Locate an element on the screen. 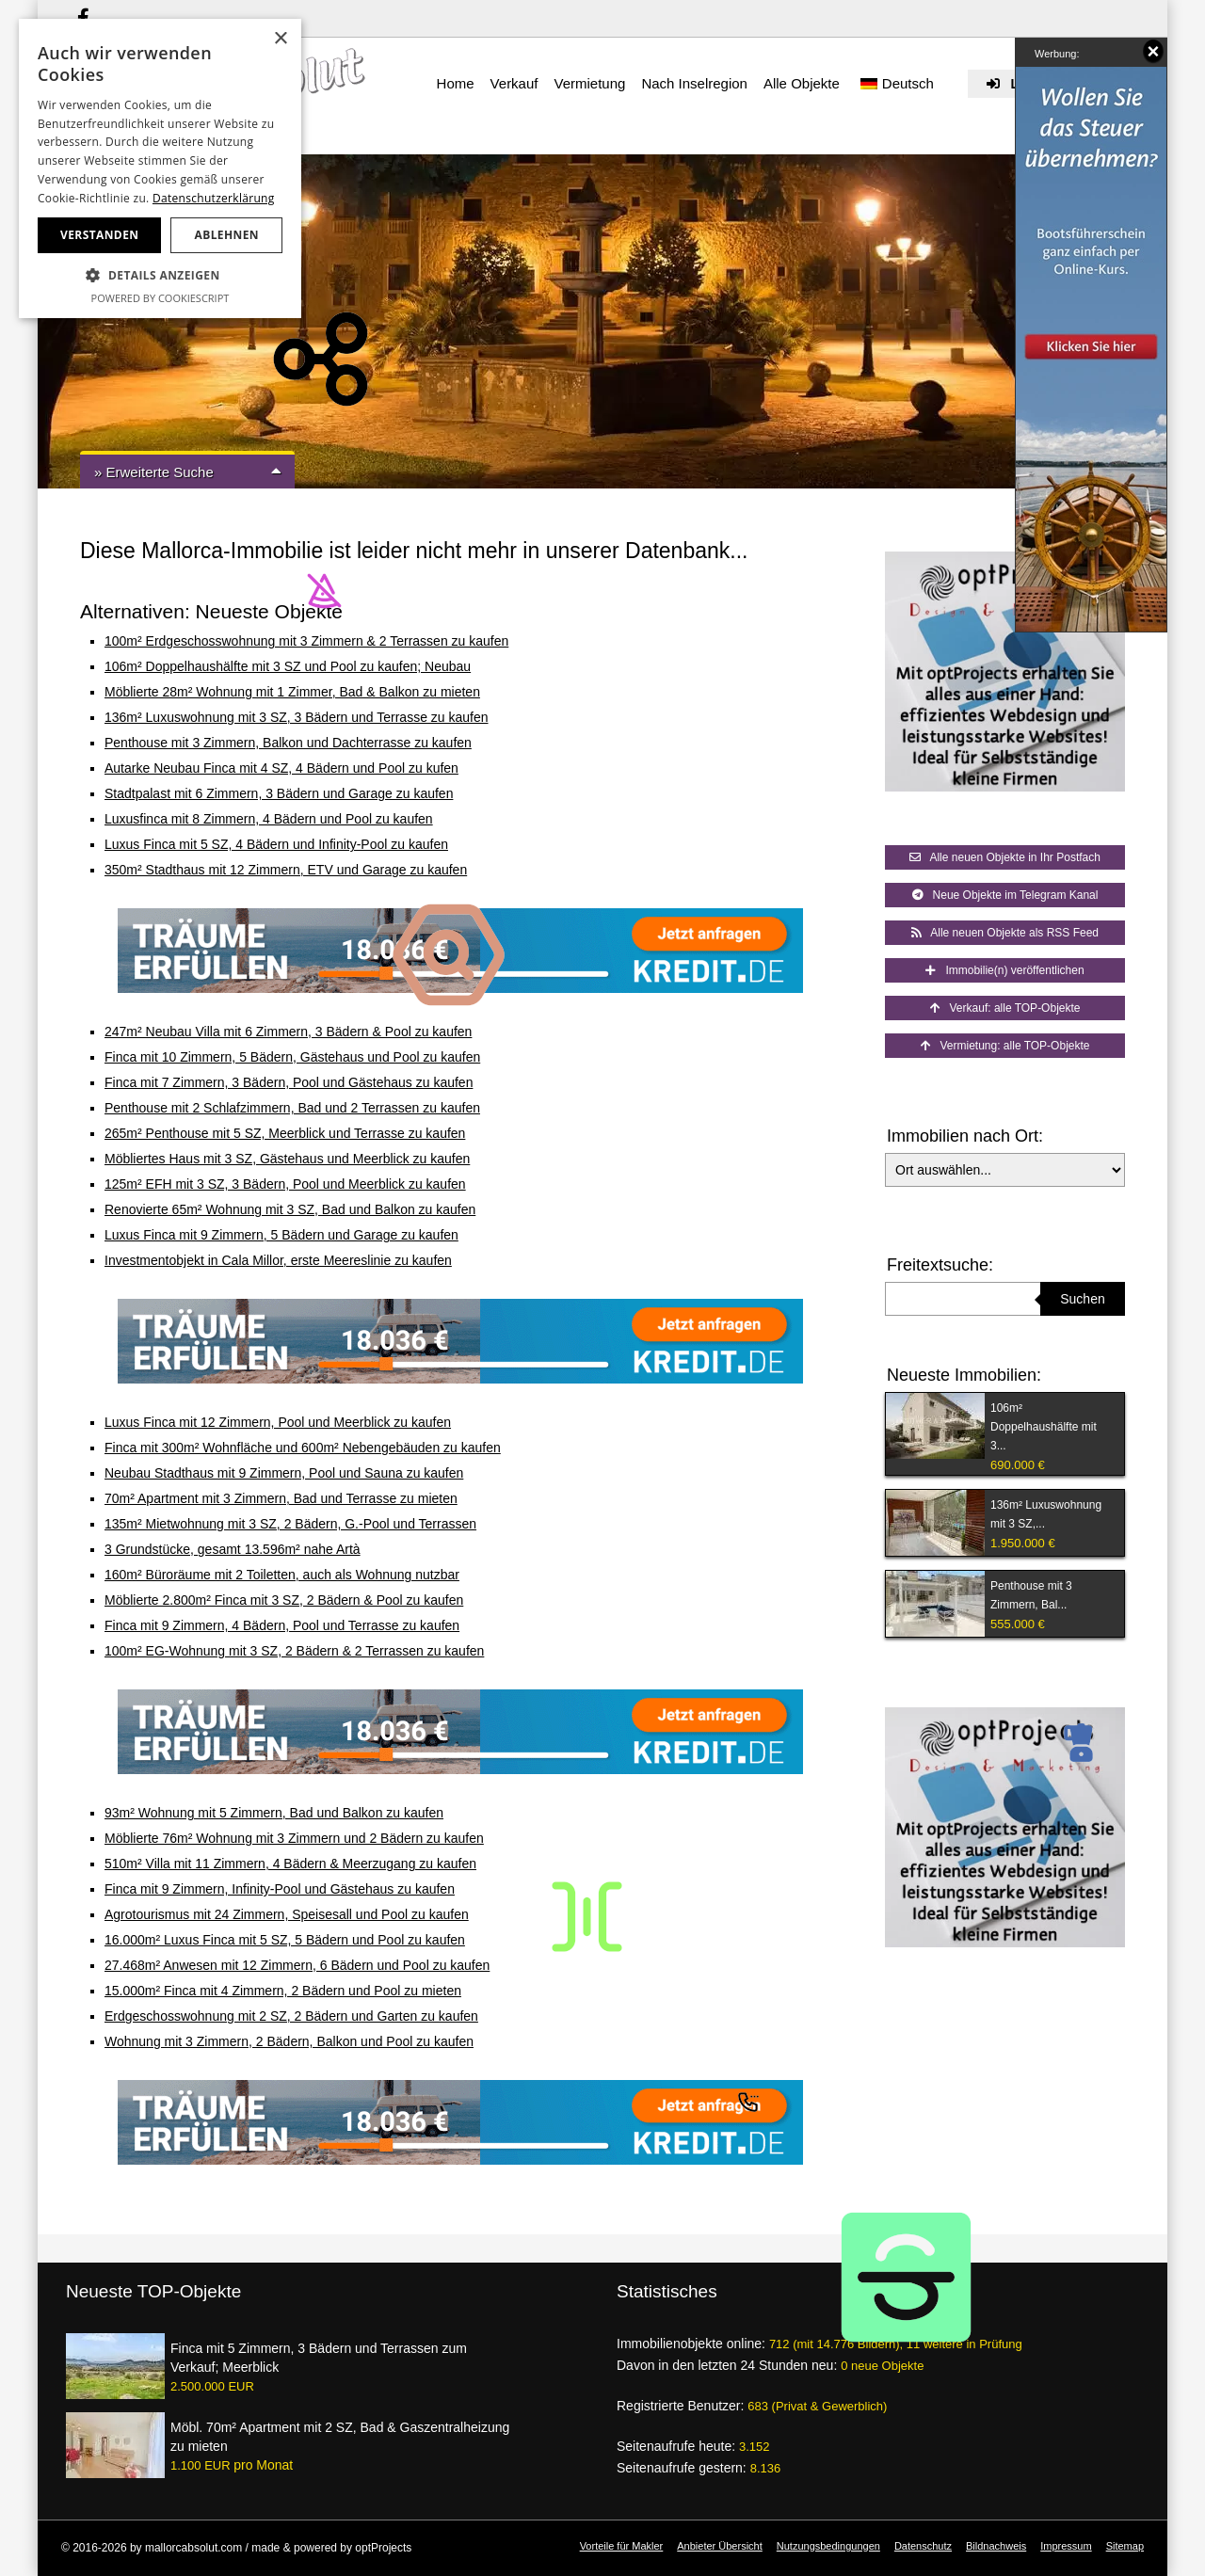 This screenshot has height=2576, width=1205. indicates an active or incoming call is located at coordinates (748, 2102).